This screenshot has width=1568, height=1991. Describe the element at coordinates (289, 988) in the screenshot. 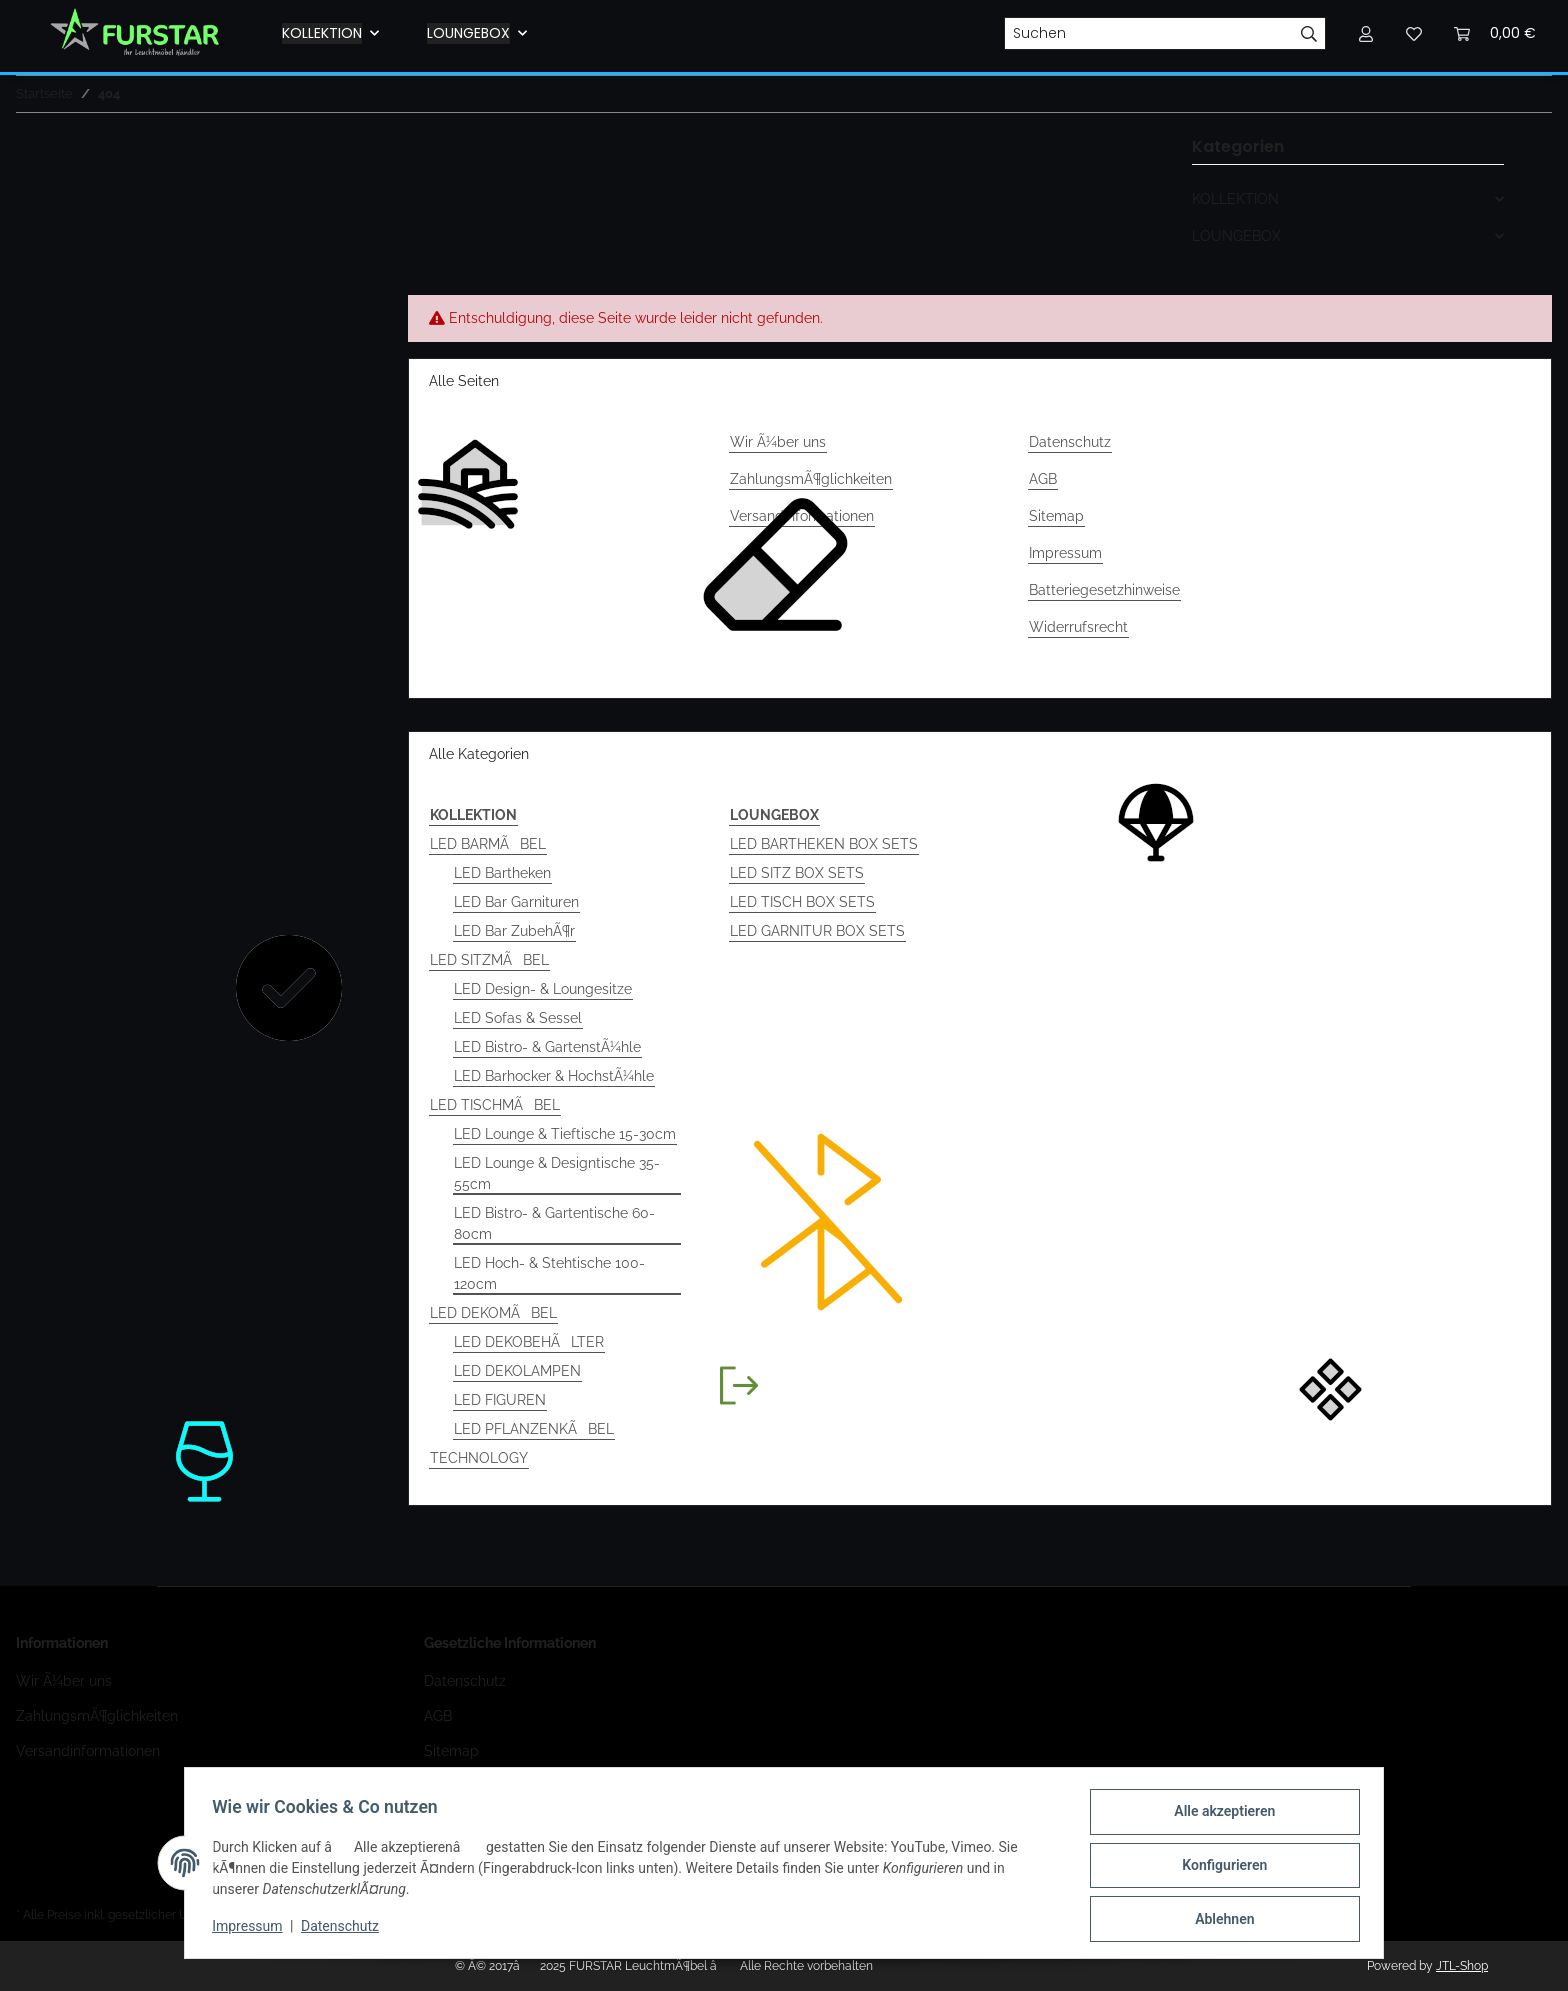

I see `indicates successful completion or confirmation` at that location.